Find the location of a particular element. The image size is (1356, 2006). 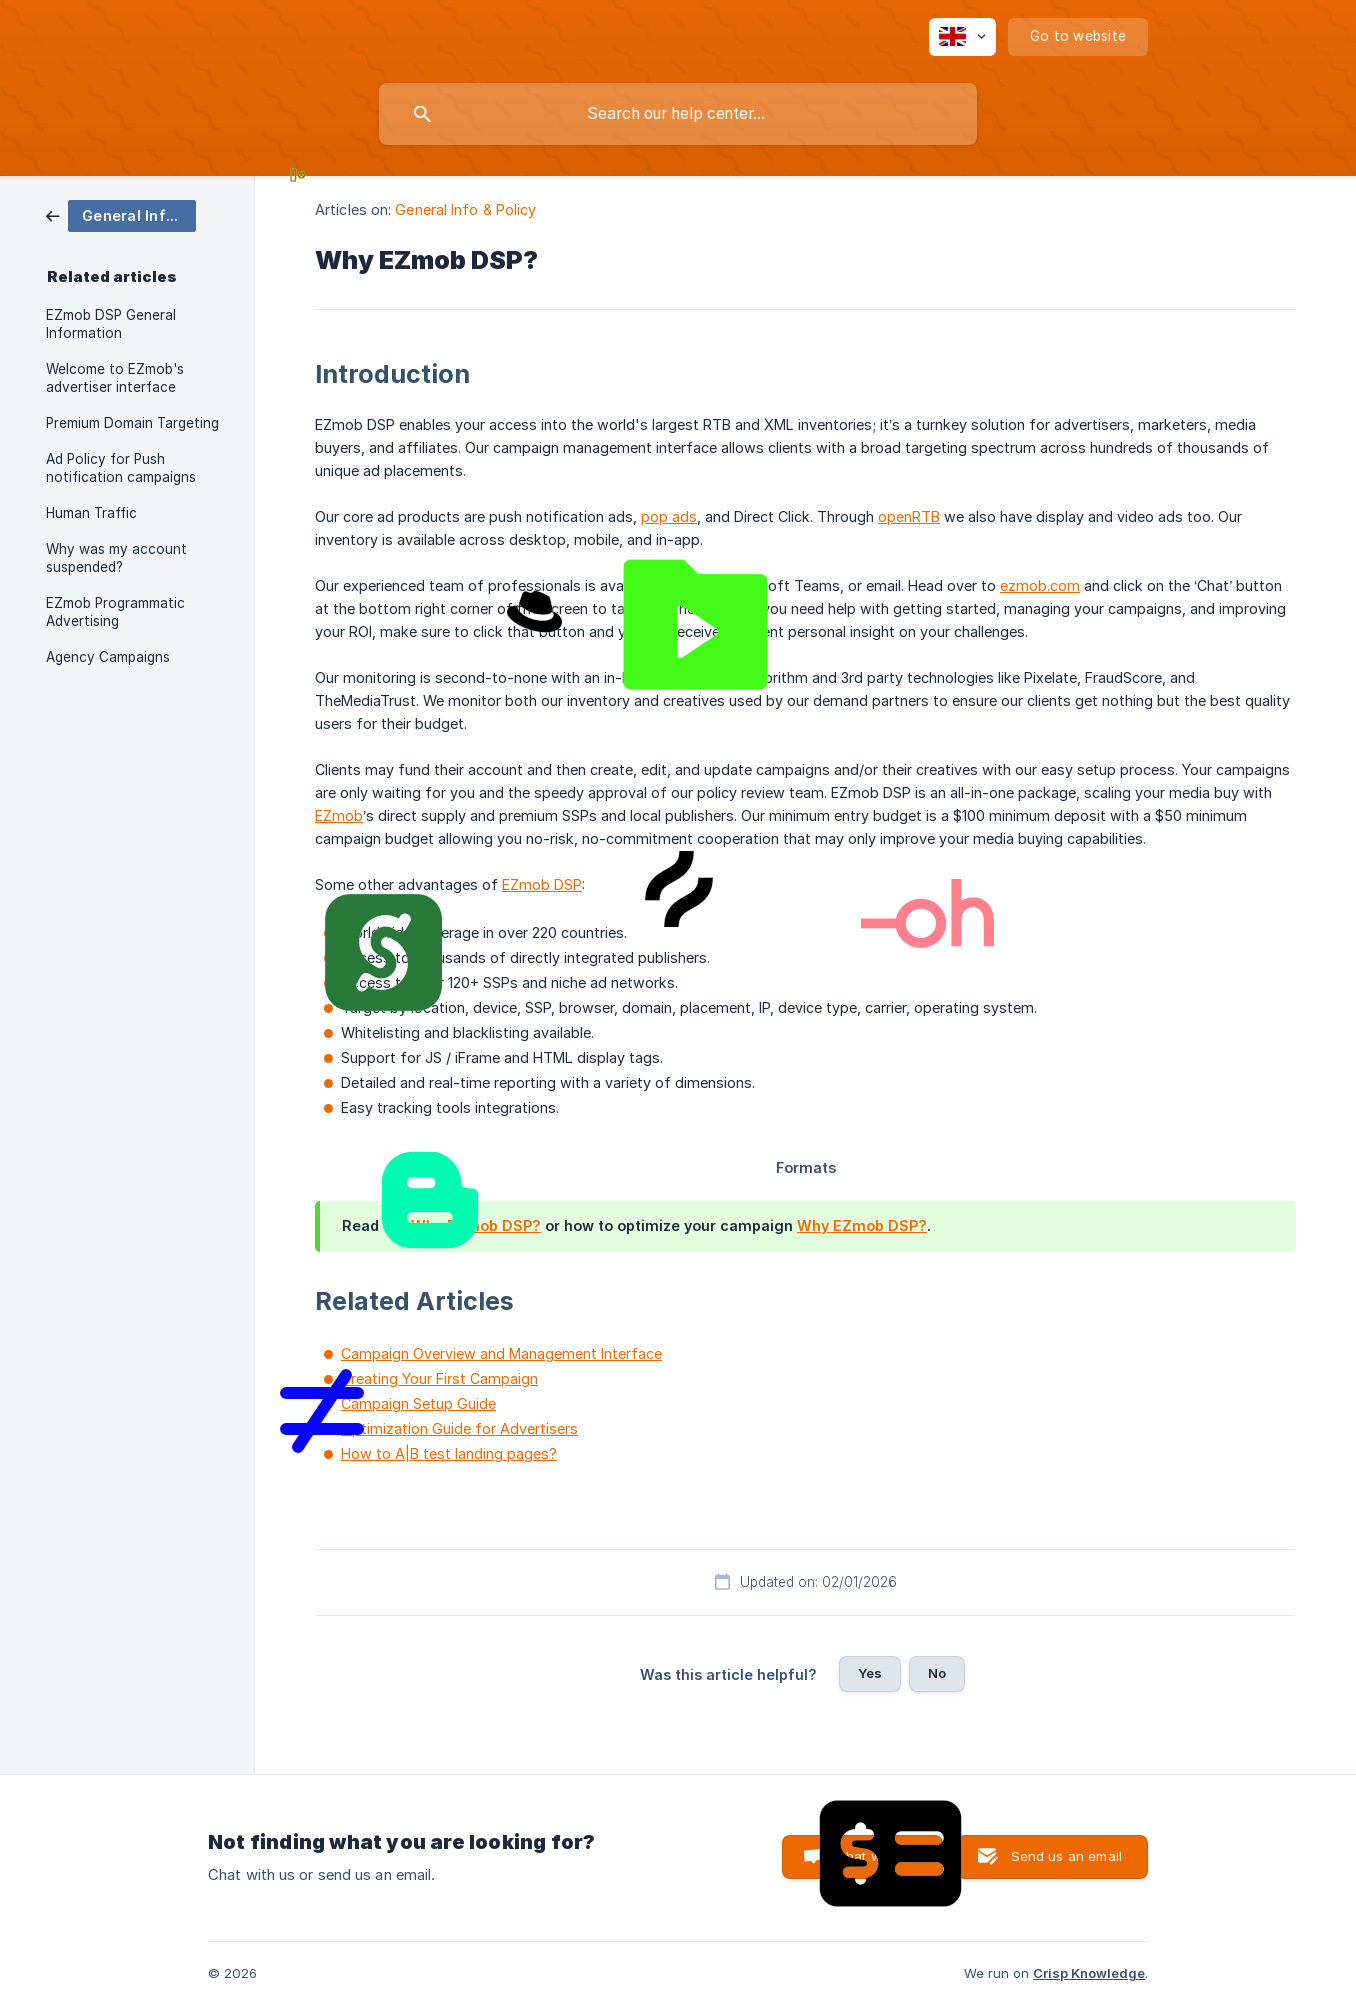

sellcast brand logo is located at coordinates (383, 952).